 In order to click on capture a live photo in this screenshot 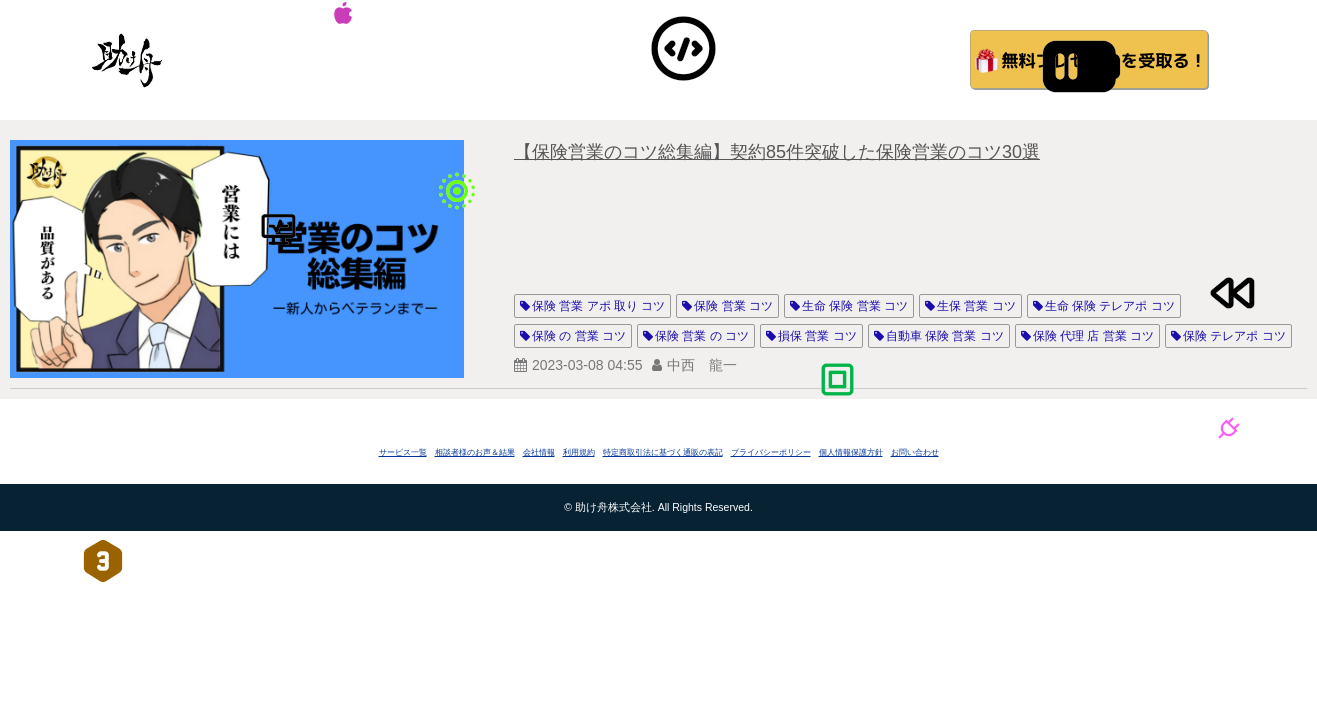, I will do `click(457, 191)`.